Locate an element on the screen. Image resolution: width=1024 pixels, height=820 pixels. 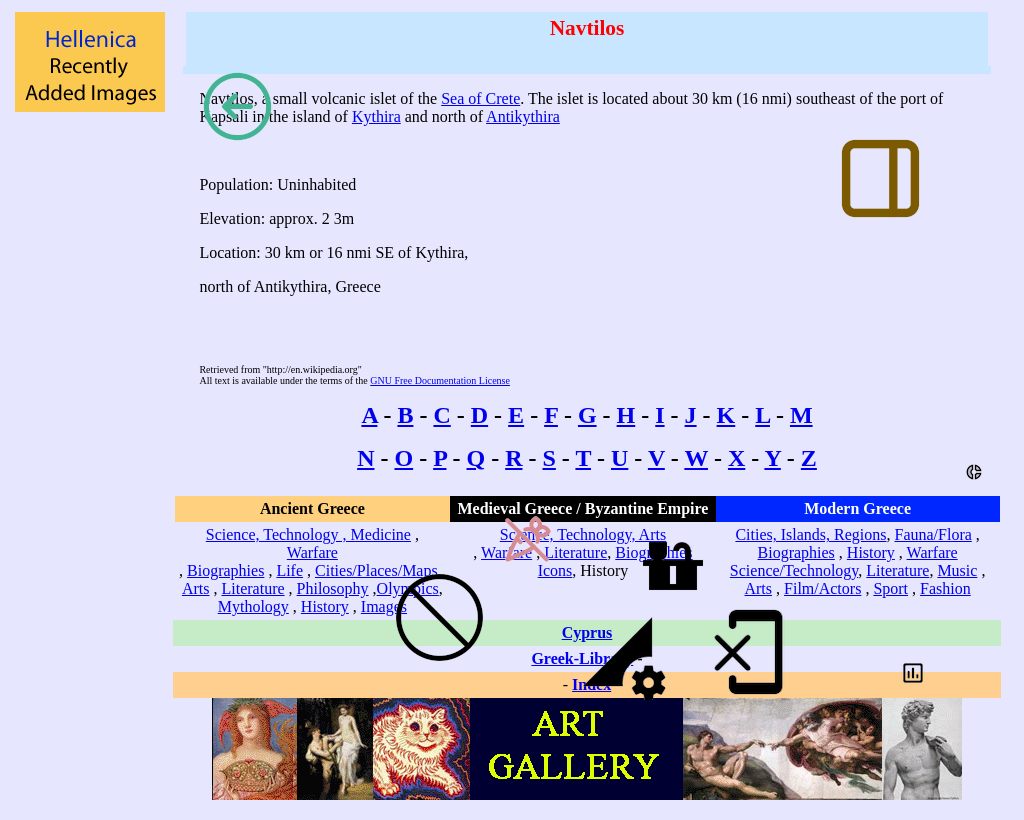
indicates a blocked or prohibited action is located at coordinates (439, 617).